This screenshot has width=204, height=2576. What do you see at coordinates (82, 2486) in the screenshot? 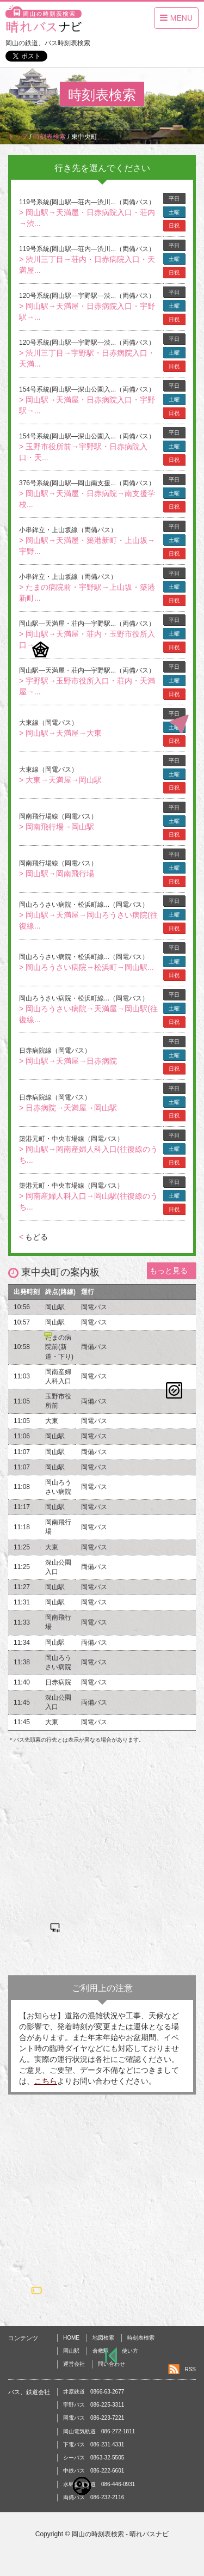
I see `view supervised or managed user accounts` at bounding box center [82, 2486].